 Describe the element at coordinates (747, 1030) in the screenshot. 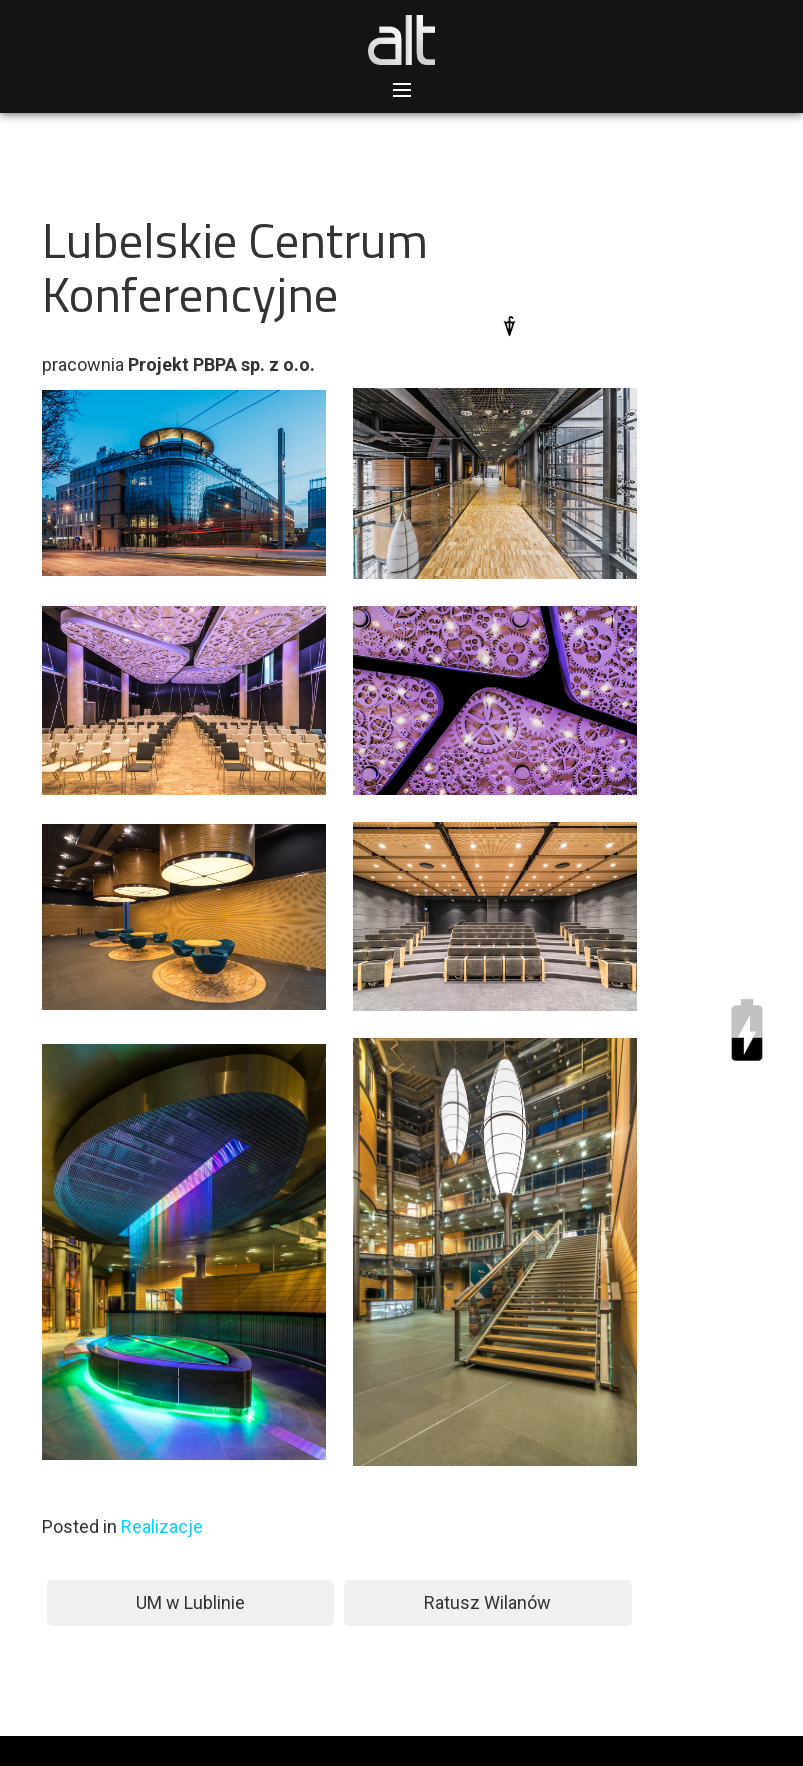

I see `indicates battery is charging at 30% capacity` at that location.